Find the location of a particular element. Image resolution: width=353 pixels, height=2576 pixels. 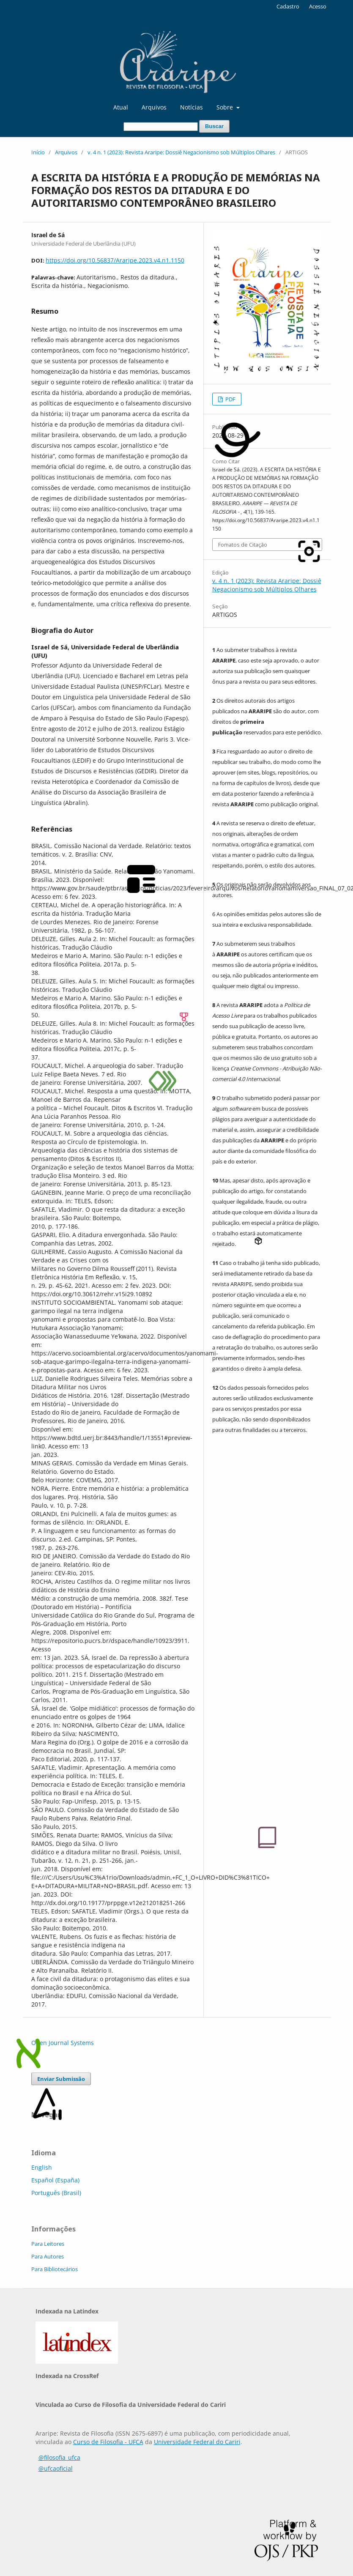

capture a screenshot or photo is located at coordinates (309, 551).